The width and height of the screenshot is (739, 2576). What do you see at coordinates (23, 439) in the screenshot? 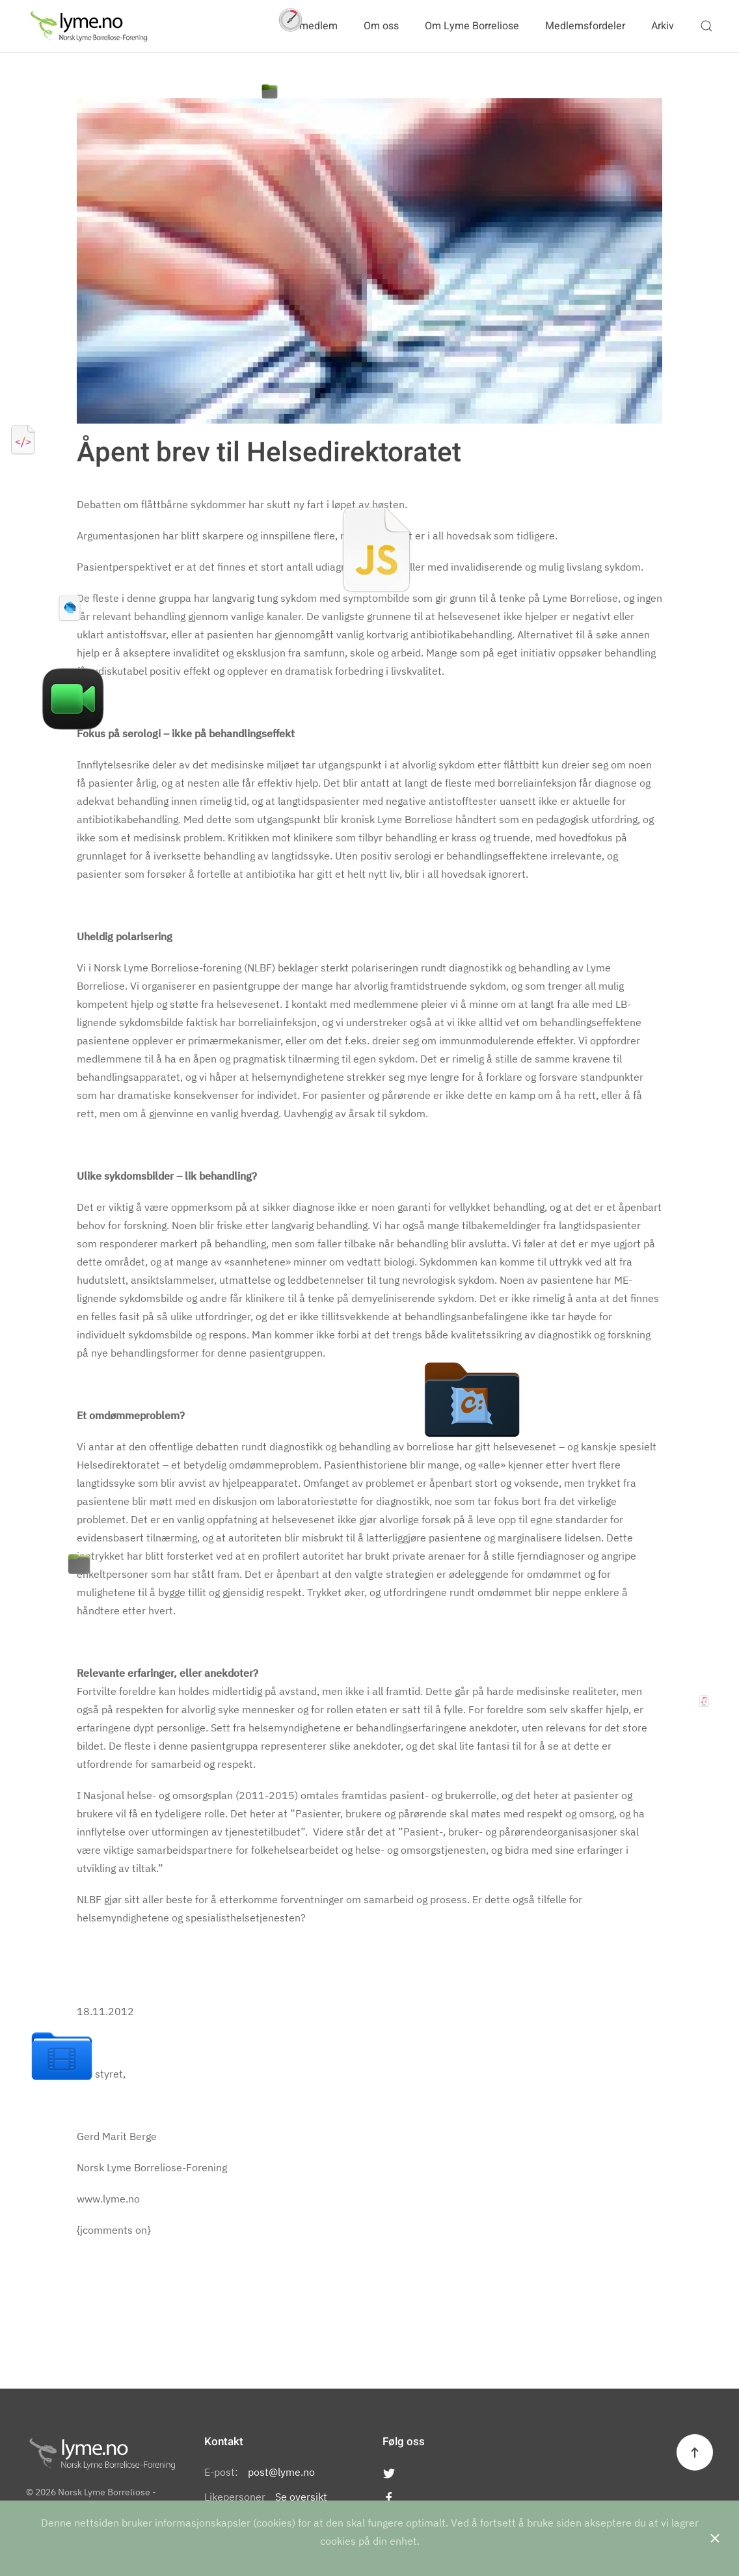
I see `a maven xml configuration file` at bounding box center [23, 439].